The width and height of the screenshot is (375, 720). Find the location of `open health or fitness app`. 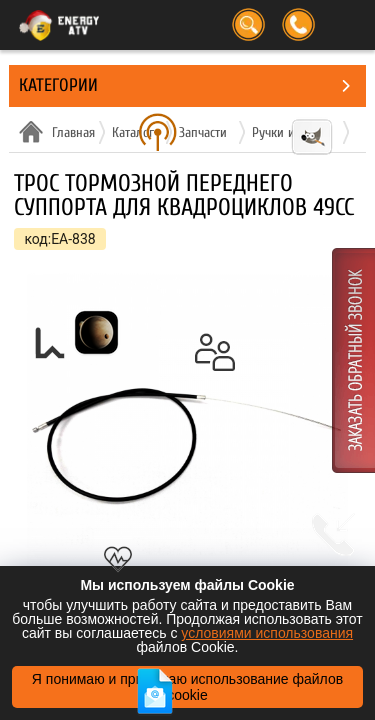

open health or fitness app is located at coordinates (118, 559).